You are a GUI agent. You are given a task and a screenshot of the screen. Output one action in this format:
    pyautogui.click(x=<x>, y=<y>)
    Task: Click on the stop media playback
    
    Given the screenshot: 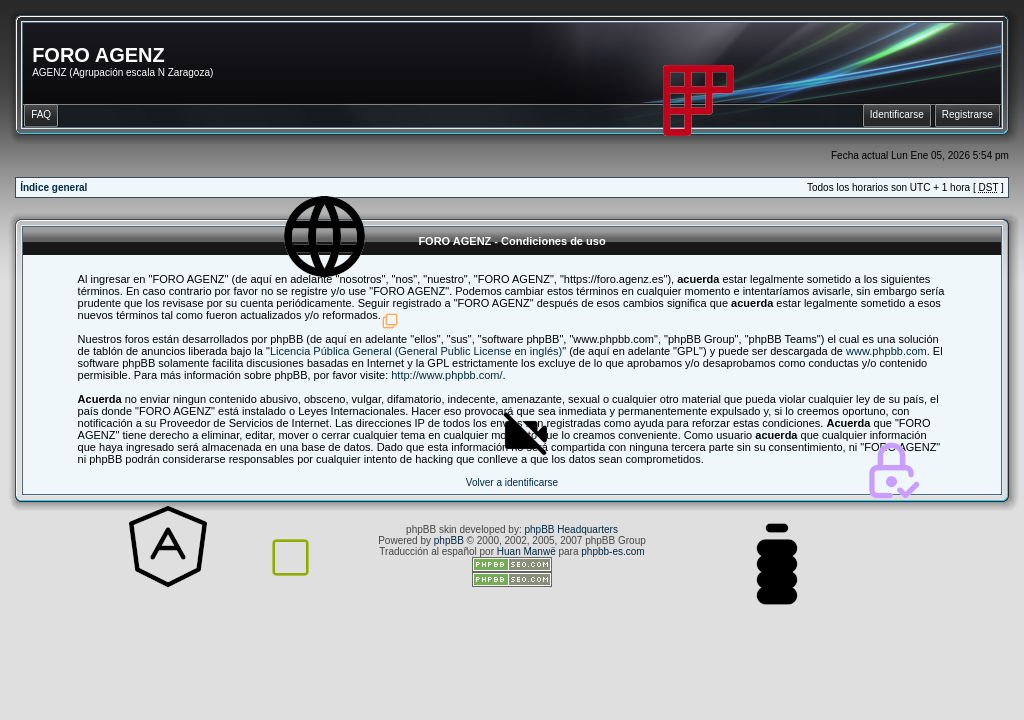 What is the action you would take?
    pyautogui.click(x=290, y=557)
    